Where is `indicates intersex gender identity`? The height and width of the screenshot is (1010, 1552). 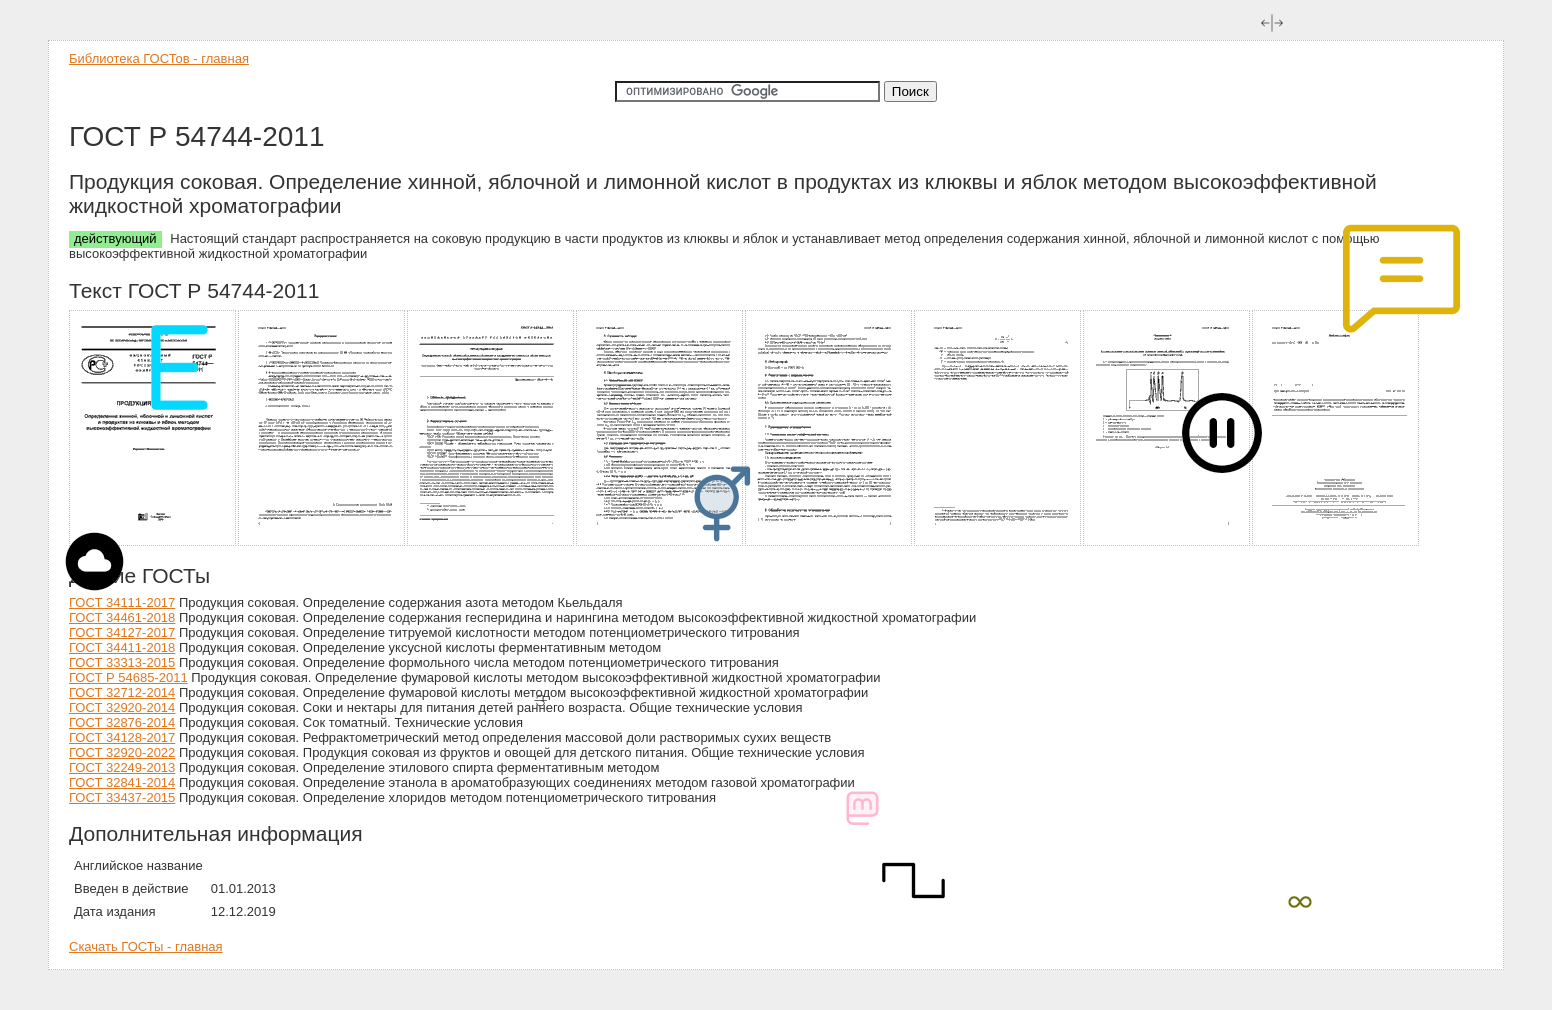 indicates intersex gender identity is located at coordinates (719, 502).